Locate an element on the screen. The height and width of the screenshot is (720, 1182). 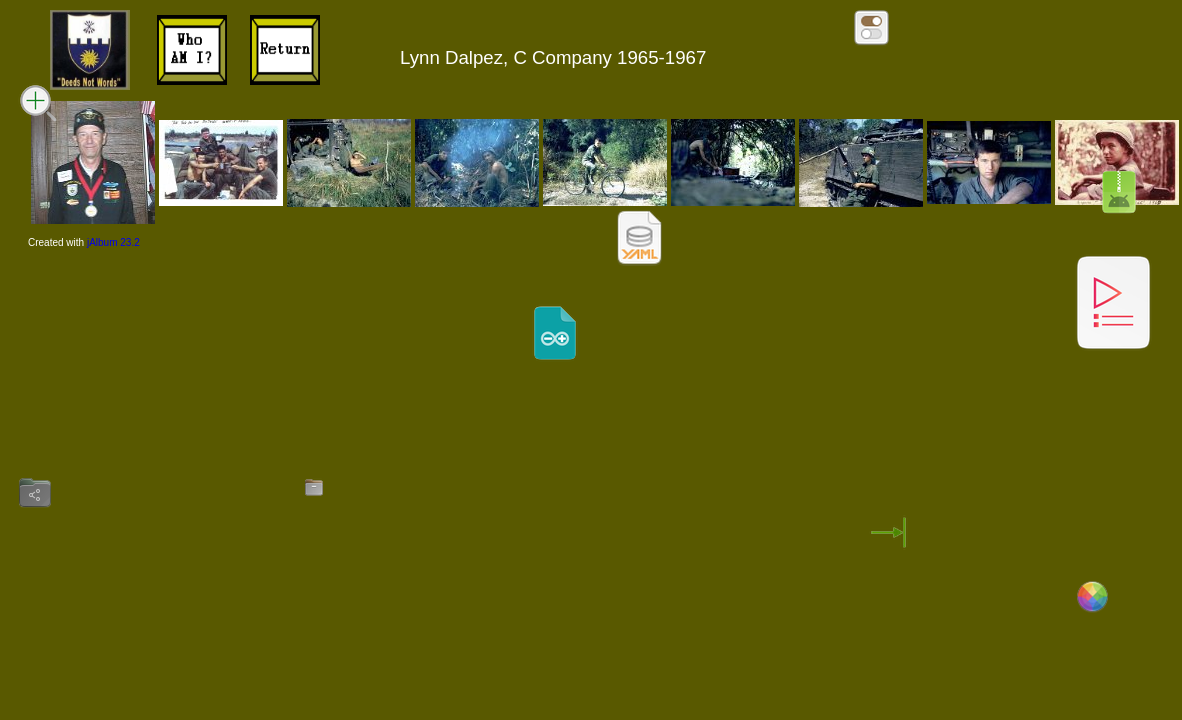
open color picker or palette settings is located at coordinates (1092, 596).